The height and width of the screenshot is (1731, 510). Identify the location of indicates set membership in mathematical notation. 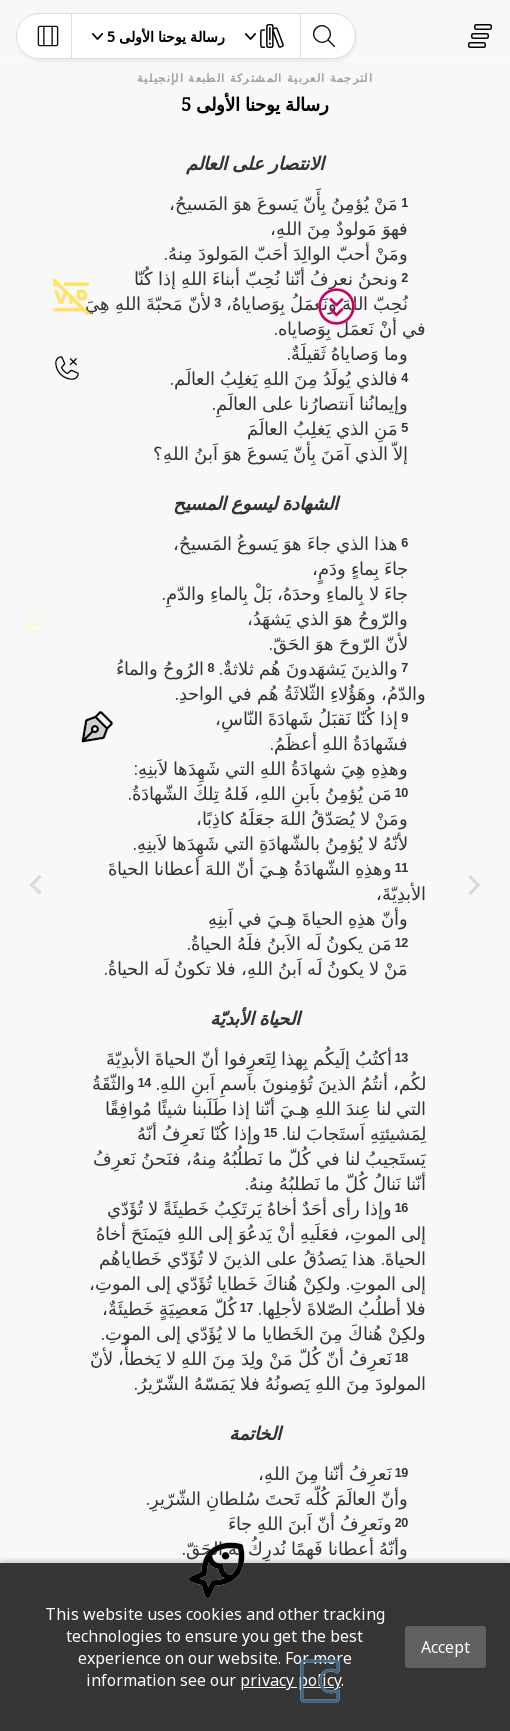
(35, 624).